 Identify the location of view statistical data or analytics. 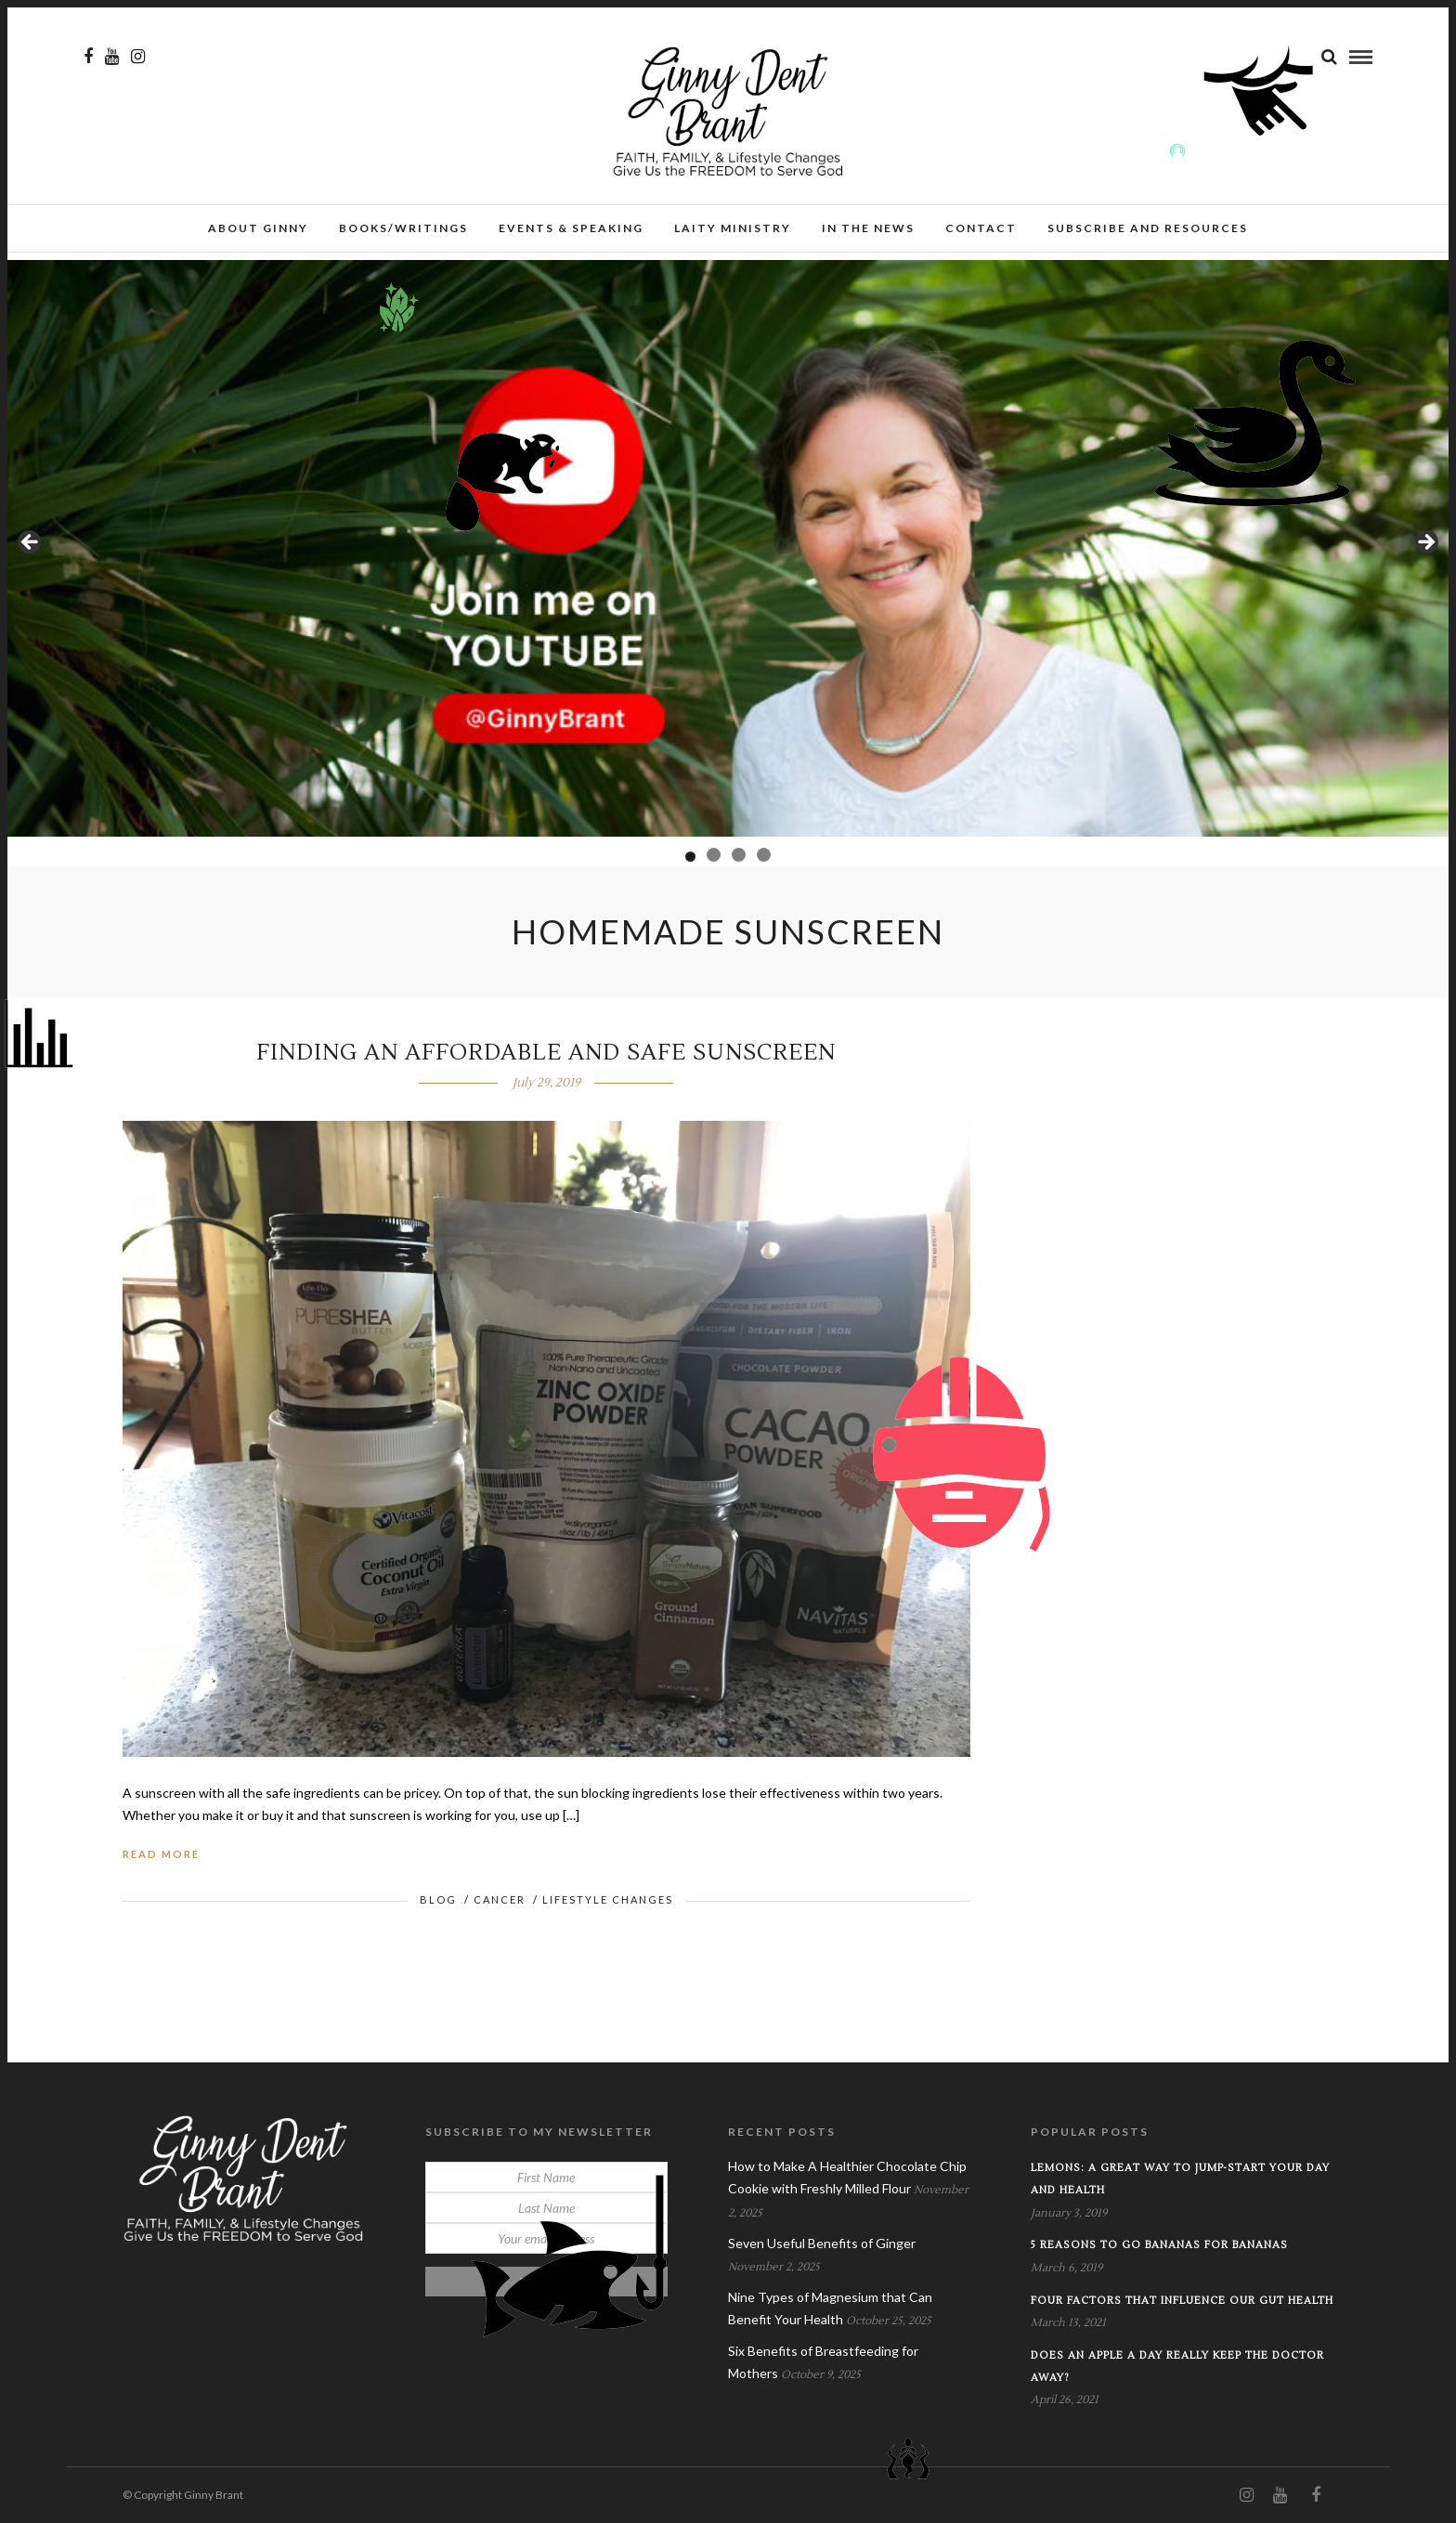
(39, 1034).